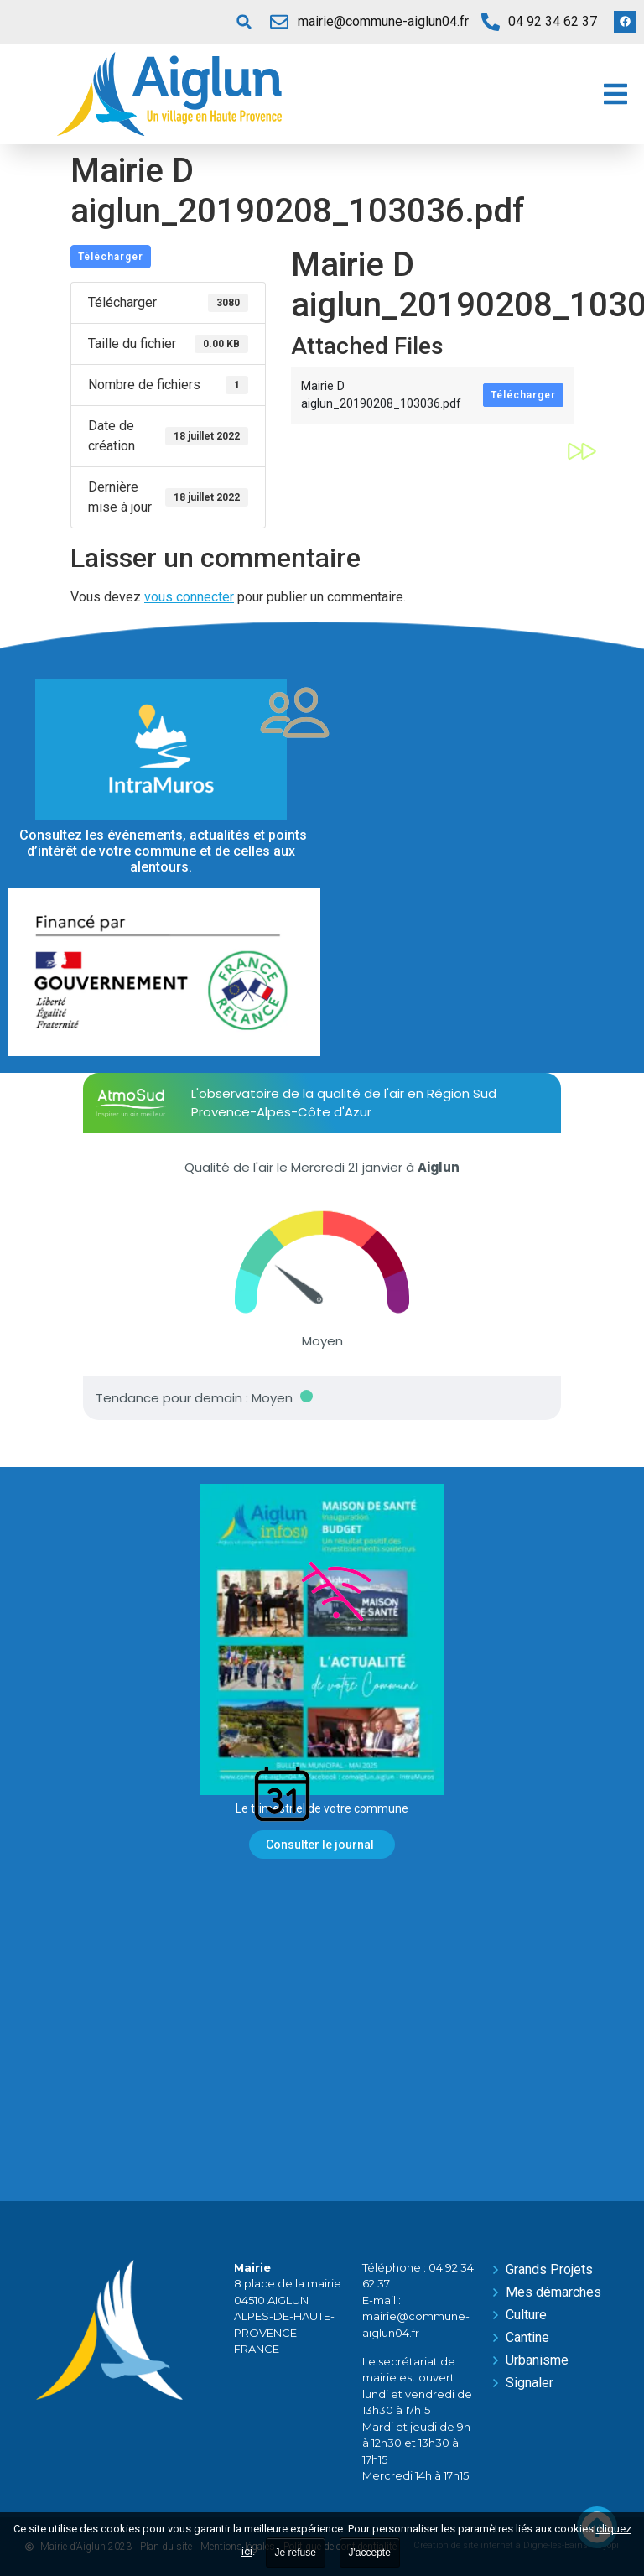 The height and width of the screenshot is (2576, 644). I want to click on view contacts or friends list, so click(294, 712).